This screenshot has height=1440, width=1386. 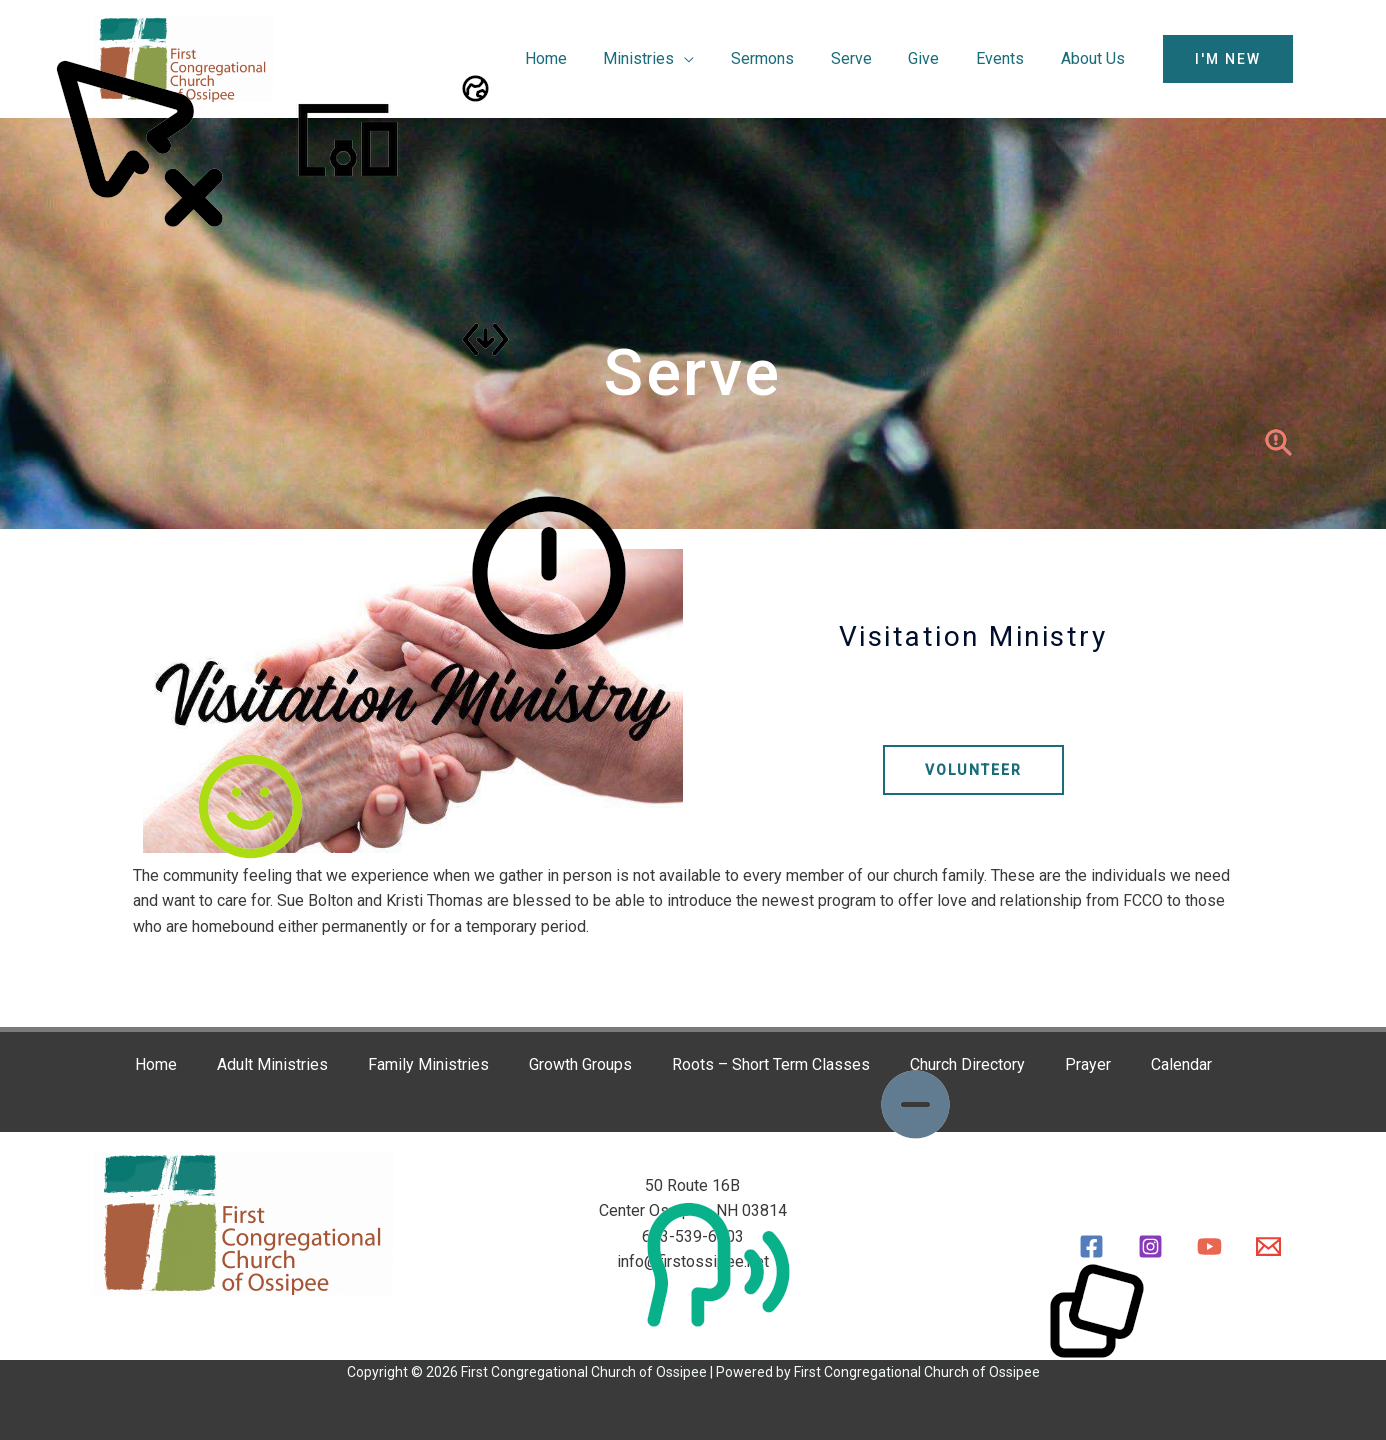 I want to click on add an emoji or reaction, so click(x=250, y=806).